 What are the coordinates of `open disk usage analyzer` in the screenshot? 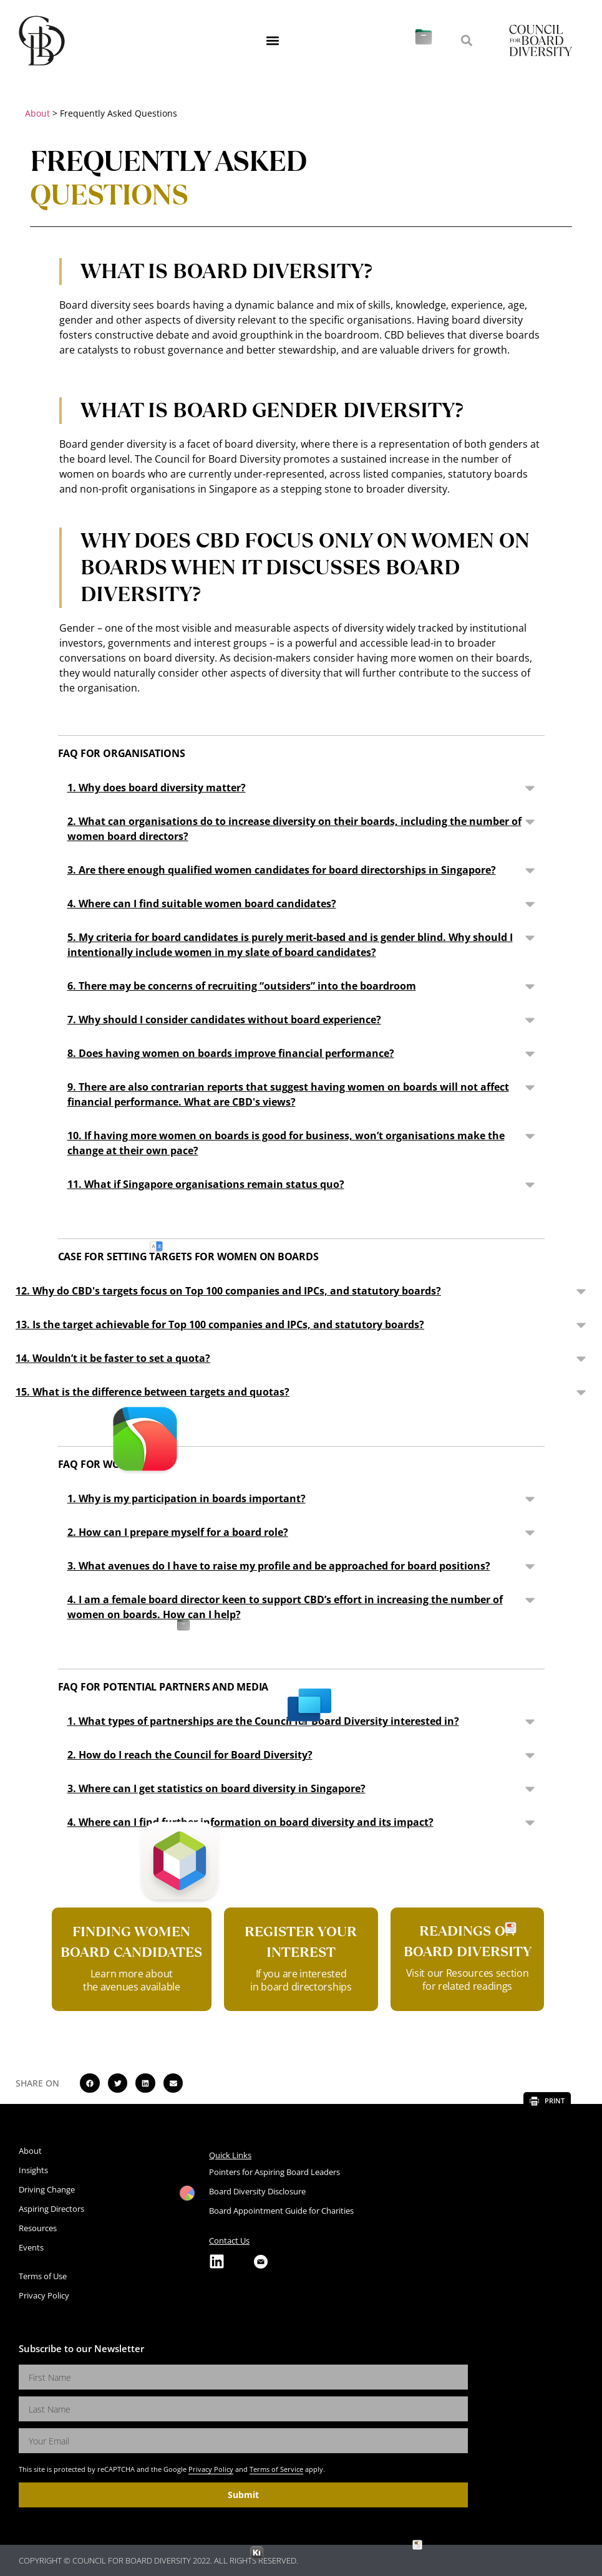 It's located at (187, 2193).